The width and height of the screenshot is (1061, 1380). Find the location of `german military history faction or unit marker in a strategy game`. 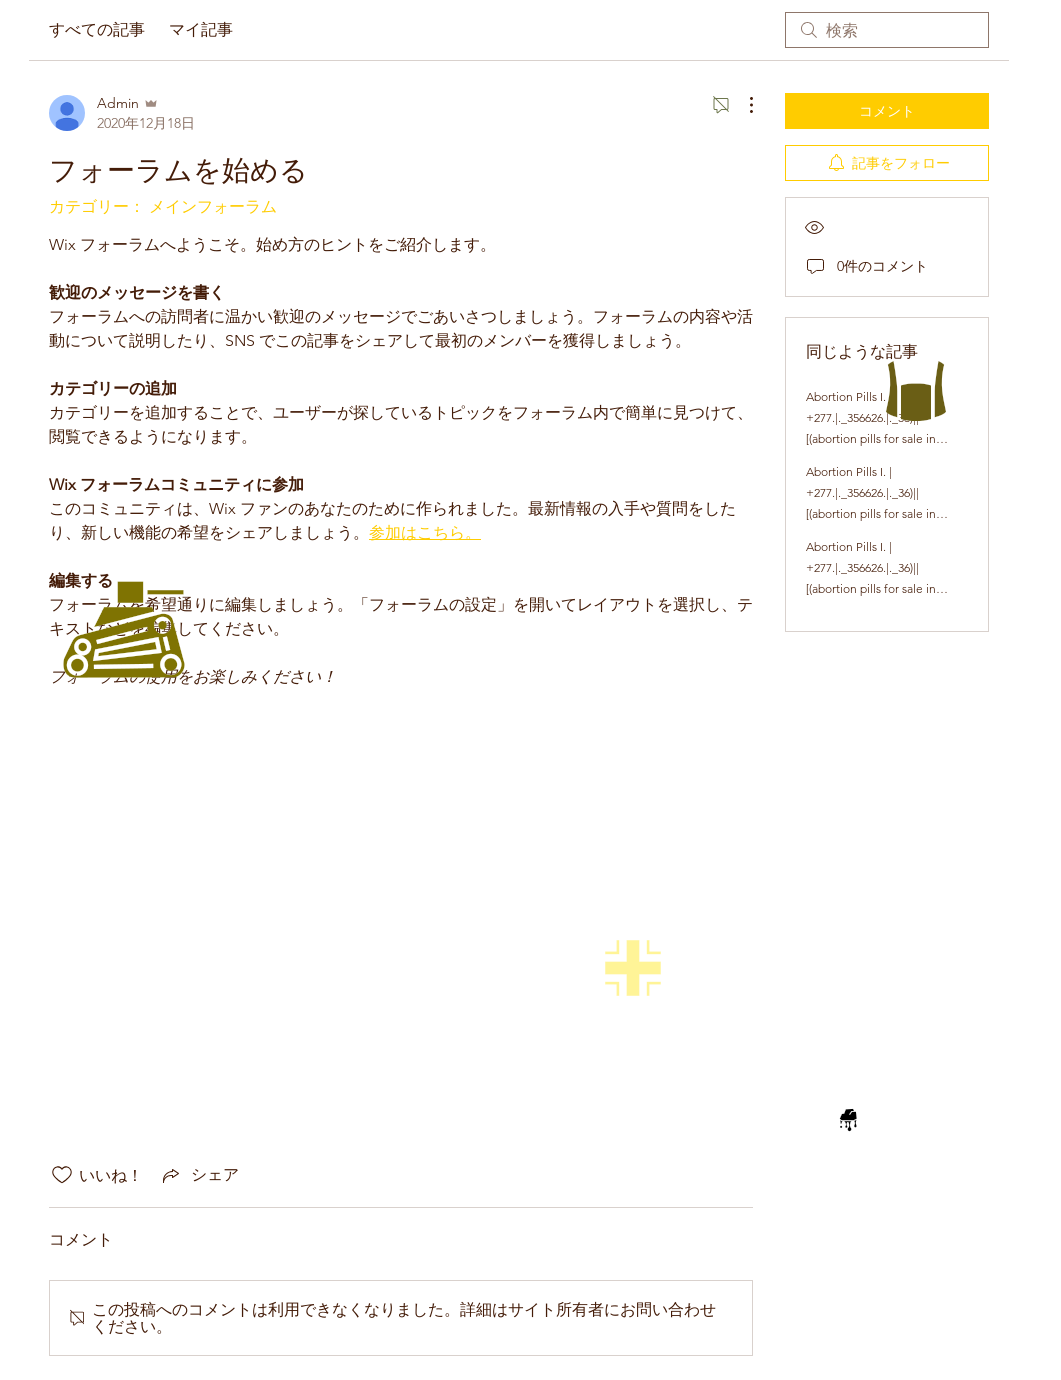

german military history faction or unit marker in a strategy game is located at coordinates (633, 968).